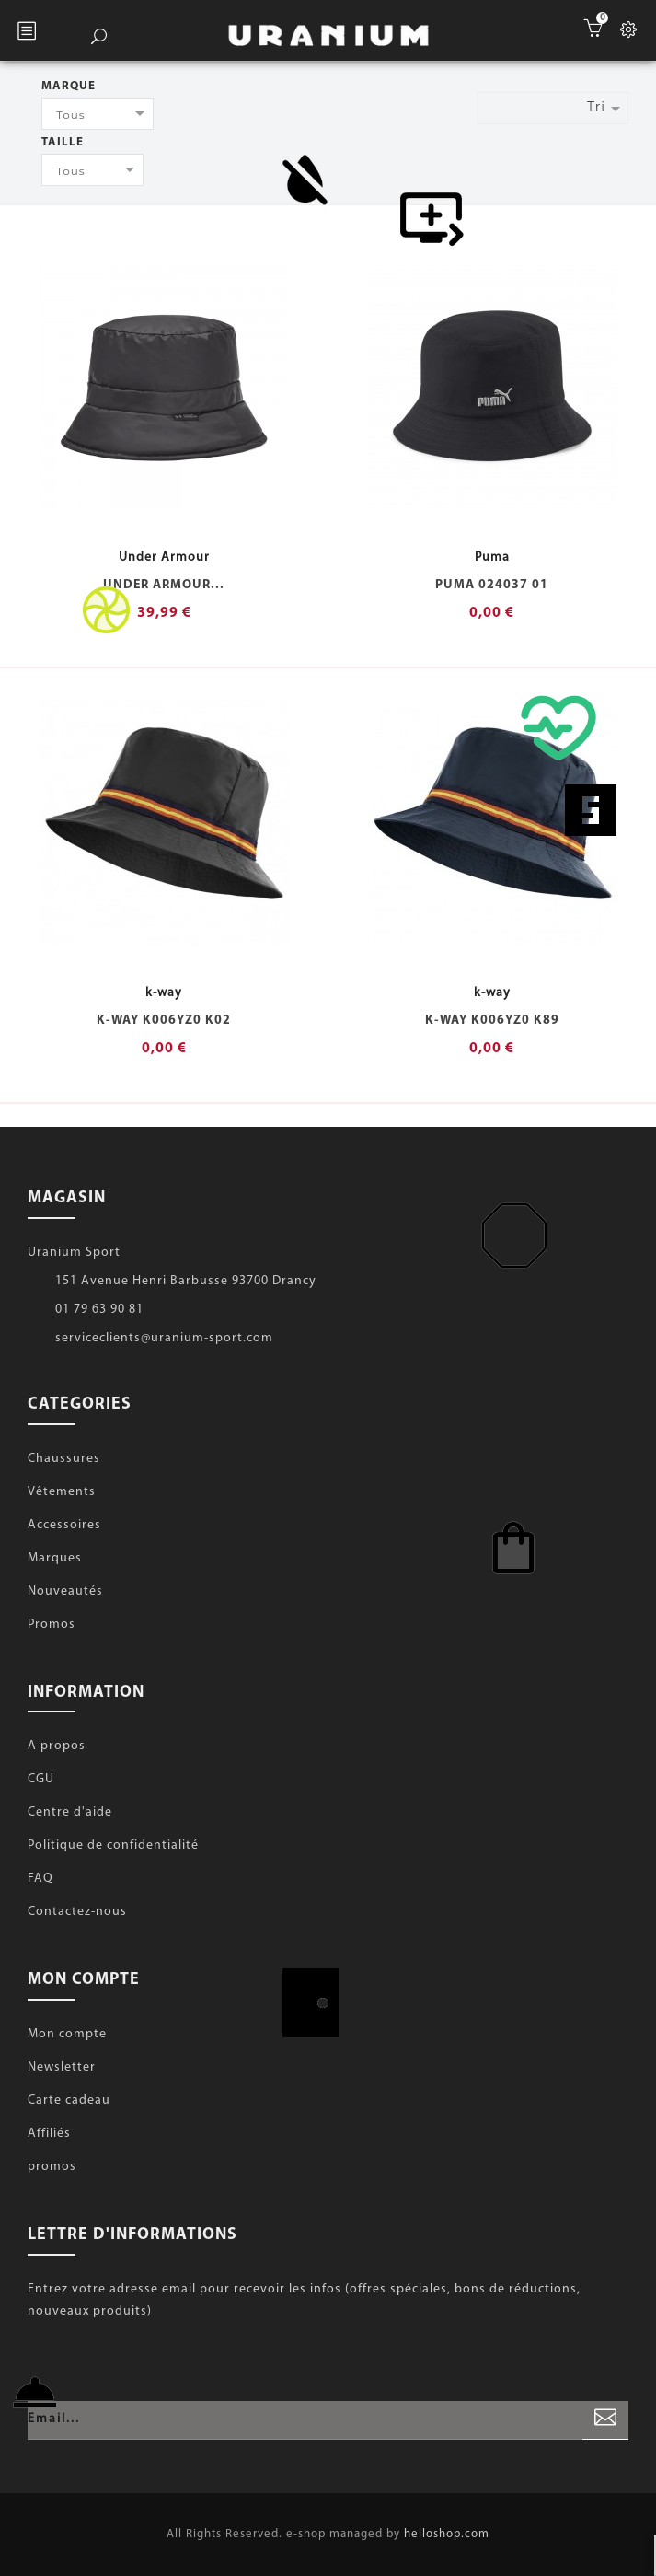 Image resolution: width=656 pixels, height=2576 pixels. What do you see at coordinates (558, 725) in the screenshot?
I see `view health or fitness data` at bounding box center [558, 725].